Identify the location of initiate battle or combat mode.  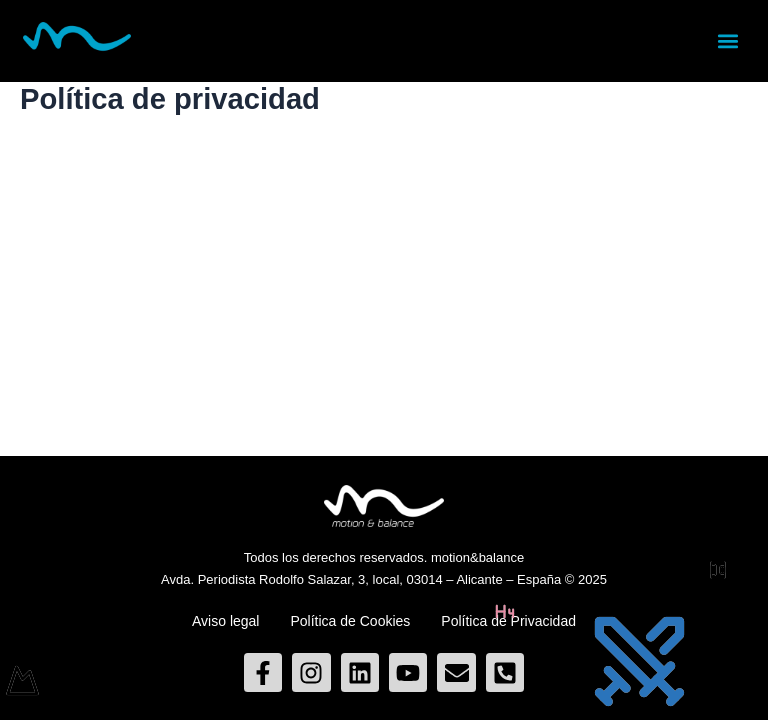
(639, 661).